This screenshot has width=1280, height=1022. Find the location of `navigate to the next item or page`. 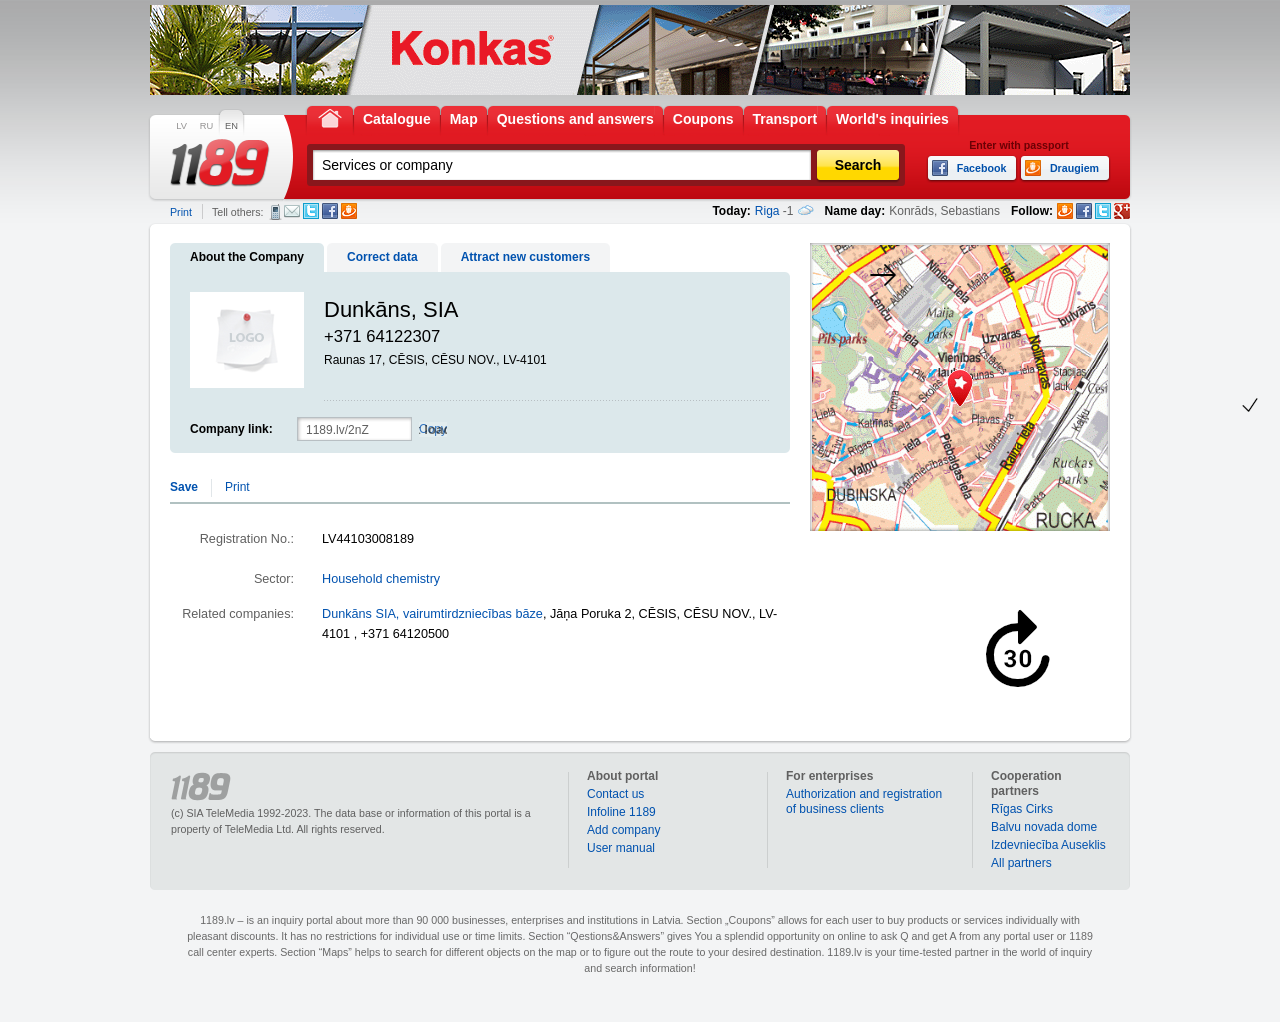

navigate to the next item or page is located at coordinates (883, 275).